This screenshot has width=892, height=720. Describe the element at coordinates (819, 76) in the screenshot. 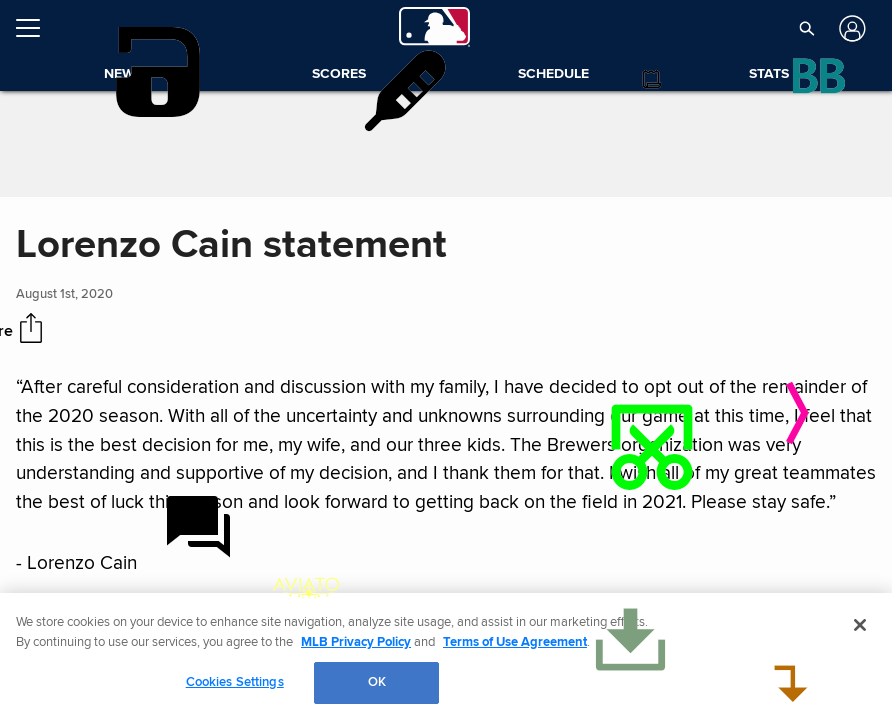

I see `open the BookBub app` at that location.